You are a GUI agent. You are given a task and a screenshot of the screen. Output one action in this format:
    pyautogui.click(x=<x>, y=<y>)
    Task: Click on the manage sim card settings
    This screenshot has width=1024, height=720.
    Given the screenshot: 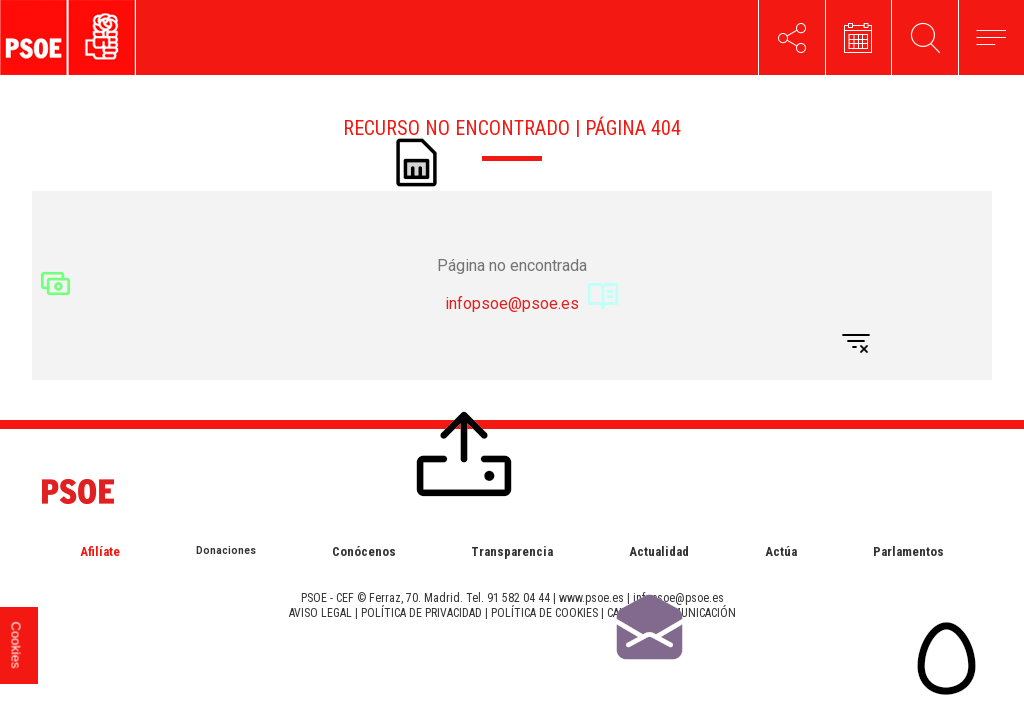 What is the action you would take?
    pyautogui.click(x=416, y=162)
    